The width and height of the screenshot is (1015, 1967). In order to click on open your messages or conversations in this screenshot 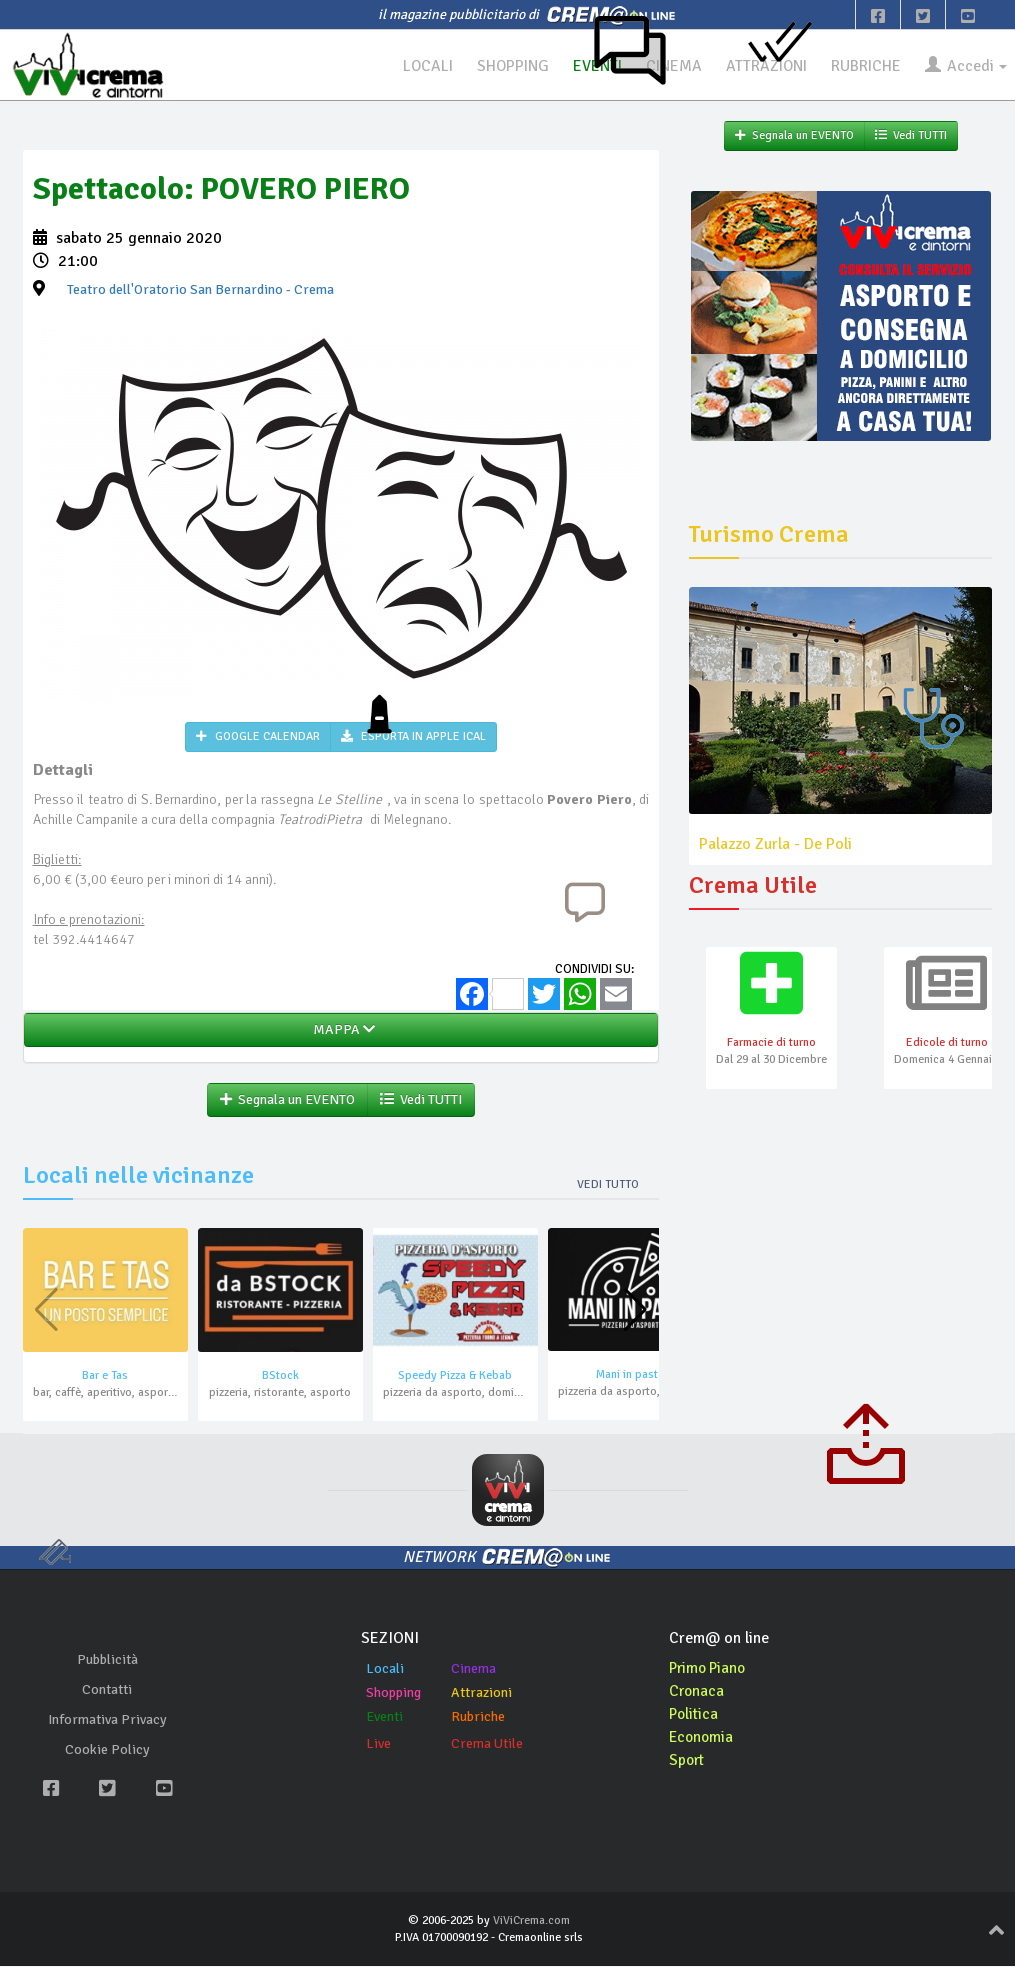, I will do `click(630, 49)`.